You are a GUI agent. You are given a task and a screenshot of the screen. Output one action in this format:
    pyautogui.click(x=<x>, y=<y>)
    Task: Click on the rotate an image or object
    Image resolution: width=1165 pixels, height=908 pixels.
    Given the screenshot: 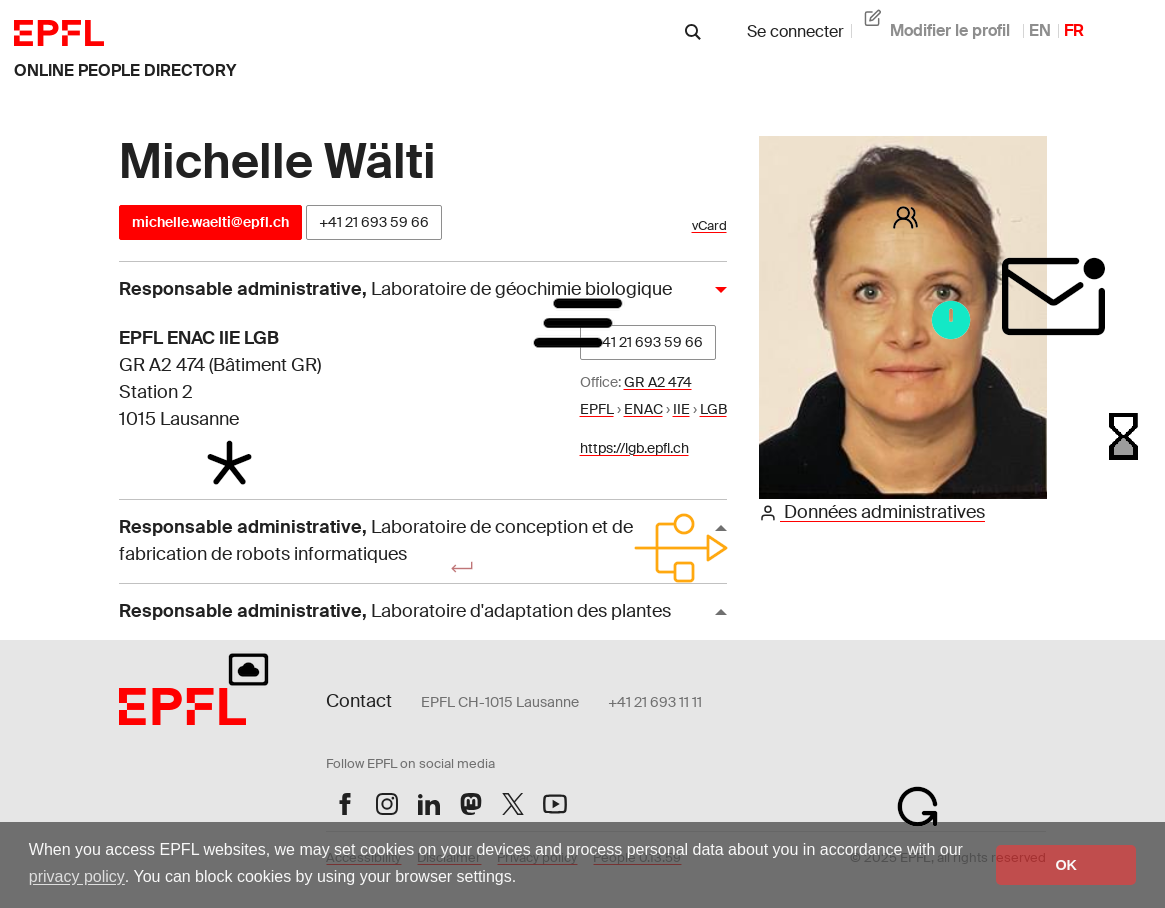 What is the action you would take?
    pyautogui.click(x=917, y=806)
    